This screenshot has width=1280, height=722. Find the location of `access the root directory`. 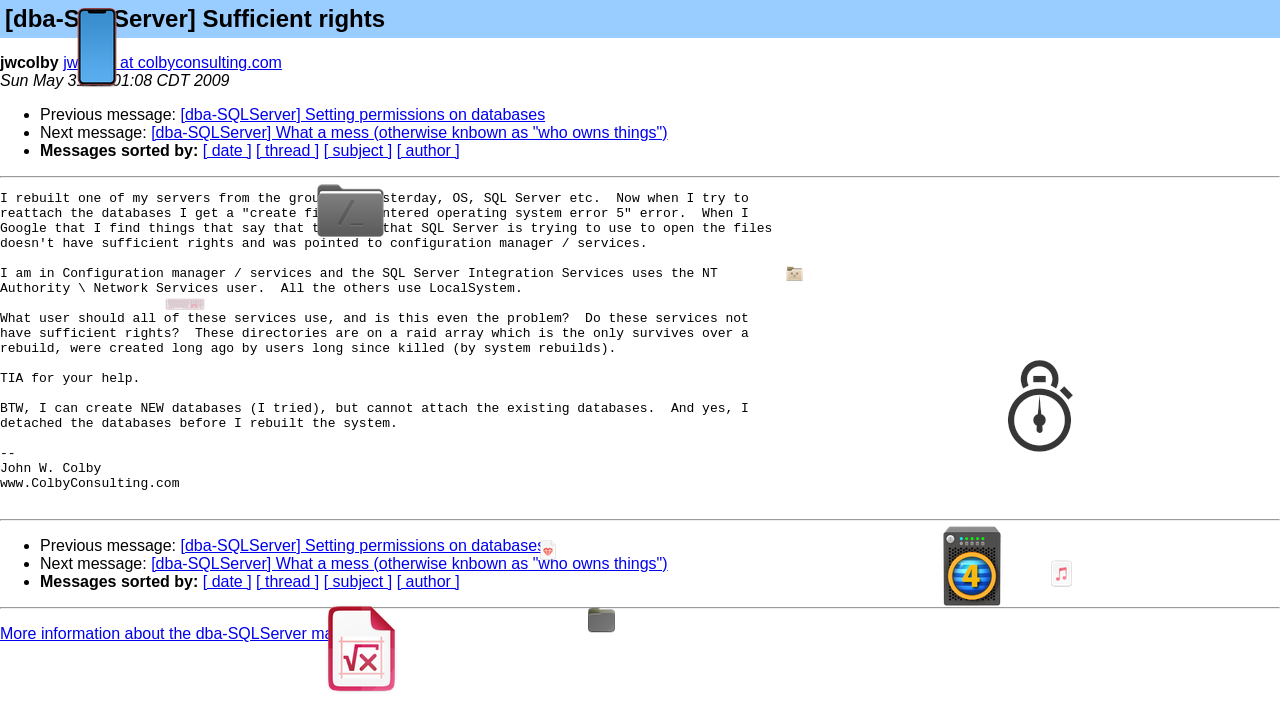

access the root directory is located at coordinates (350, 210).